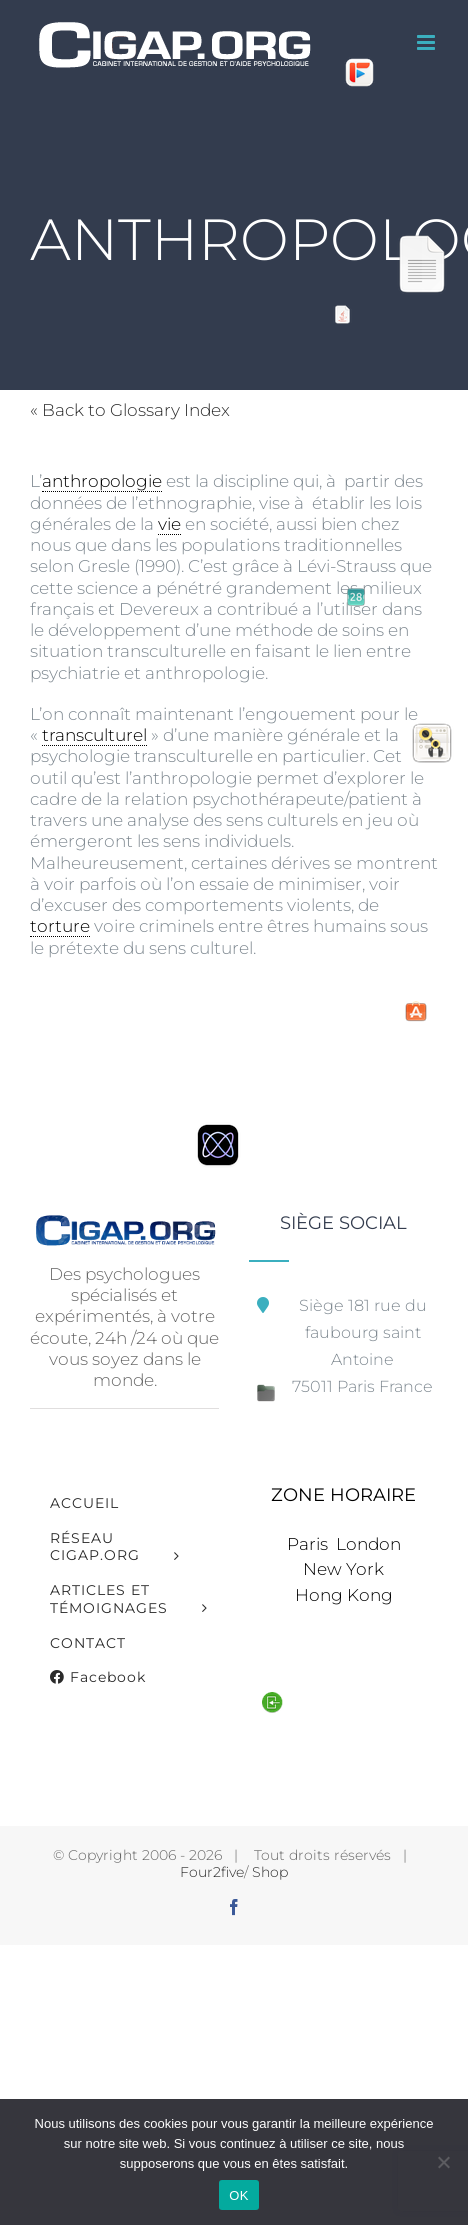 The width and height of the screenshot is (468, 2225). I want to click on log out of the current user session, so click(272, 1702).